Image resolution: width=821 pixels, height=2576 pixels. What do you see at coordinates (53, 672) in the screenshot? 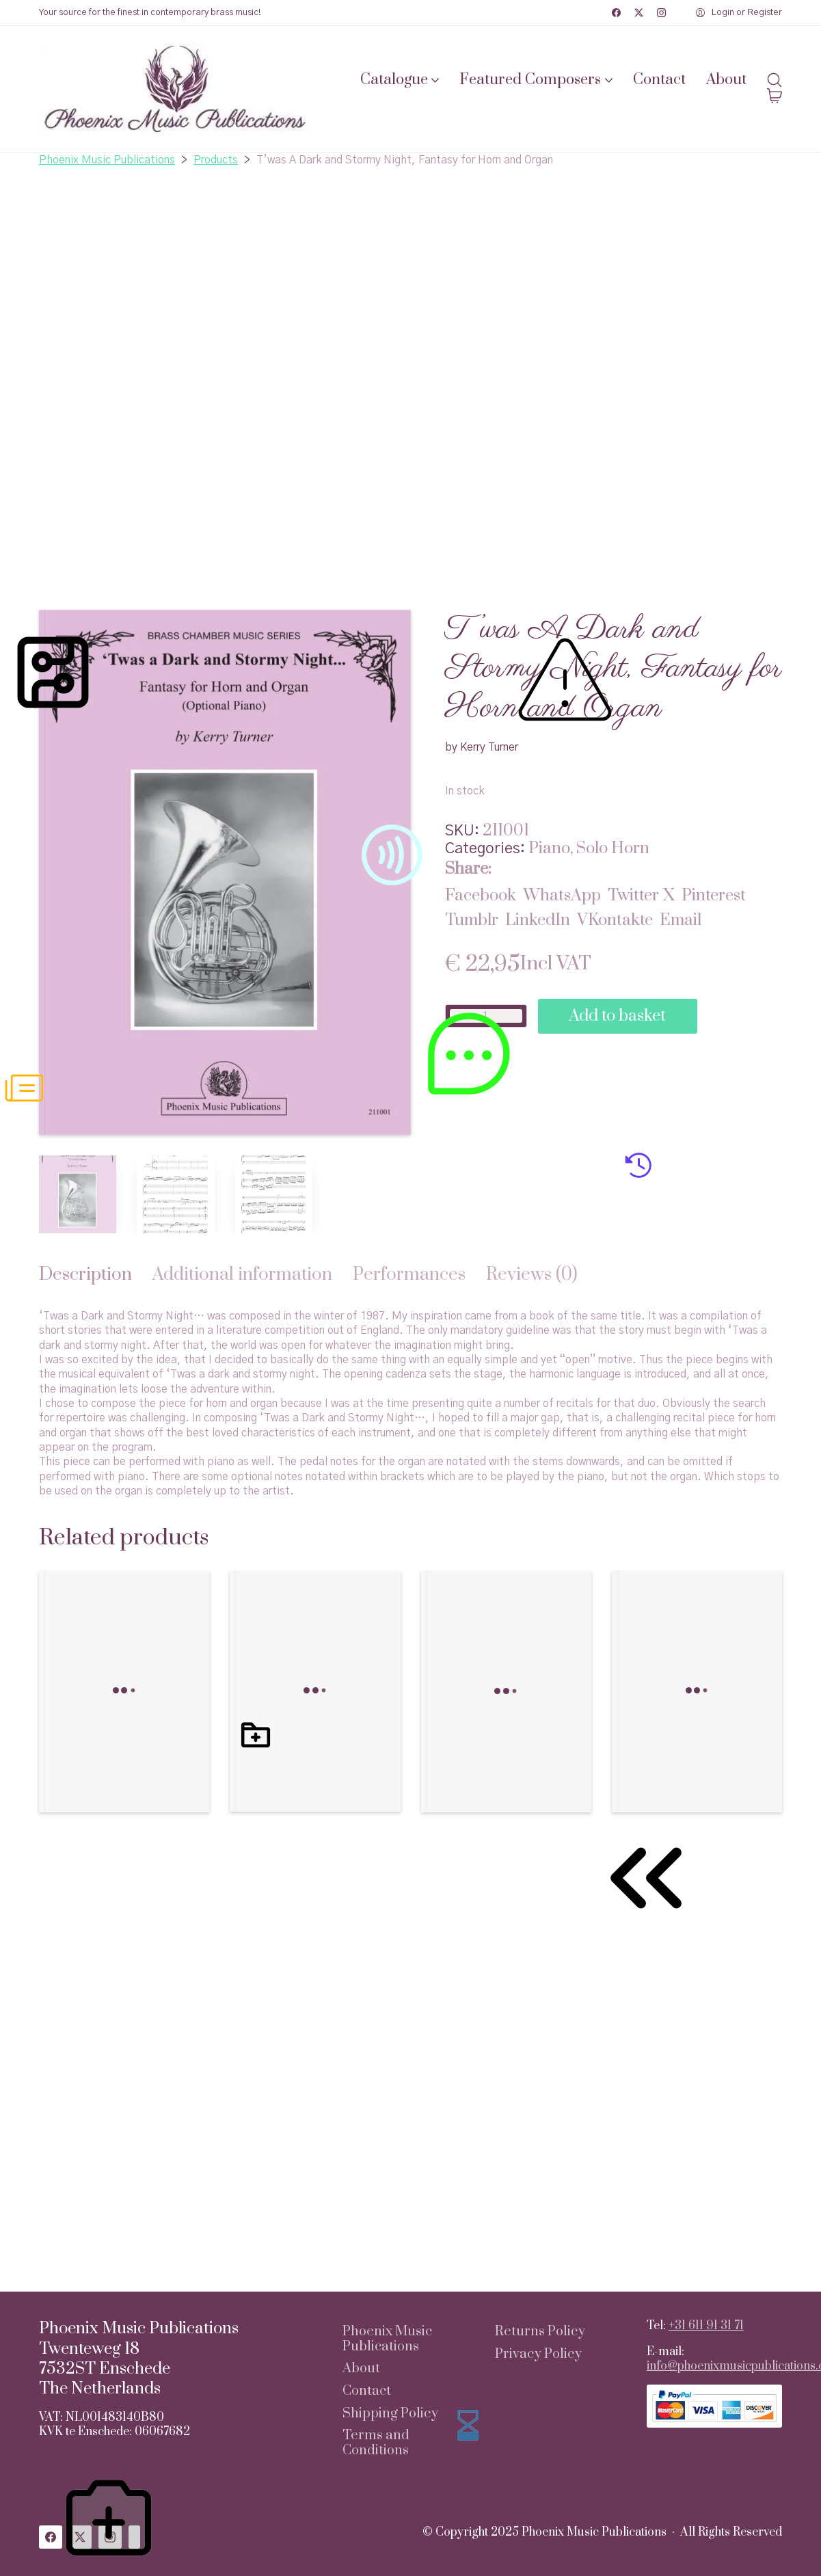
I see `access hardware or system settings` at bounding box center [53, 672].